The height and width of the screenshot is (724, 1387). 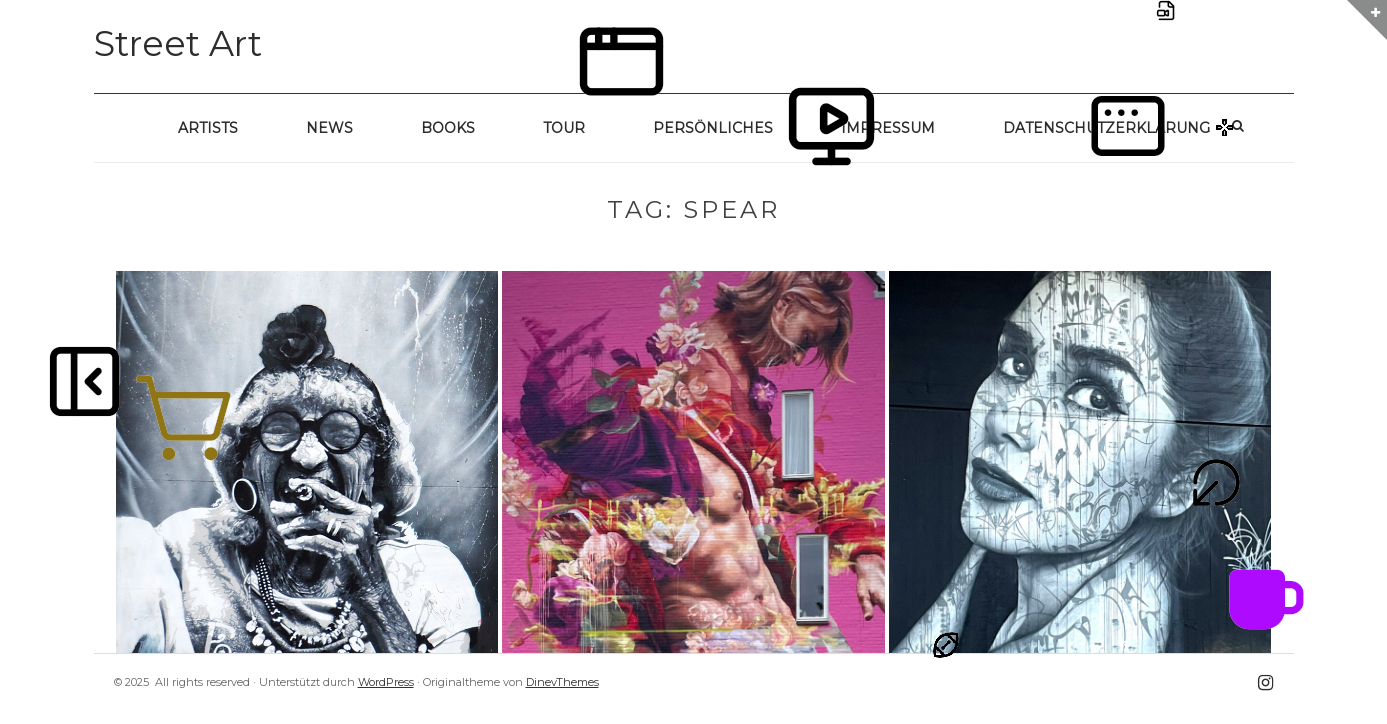 I want to click on open a new application window, so click(x=1128, y=126).